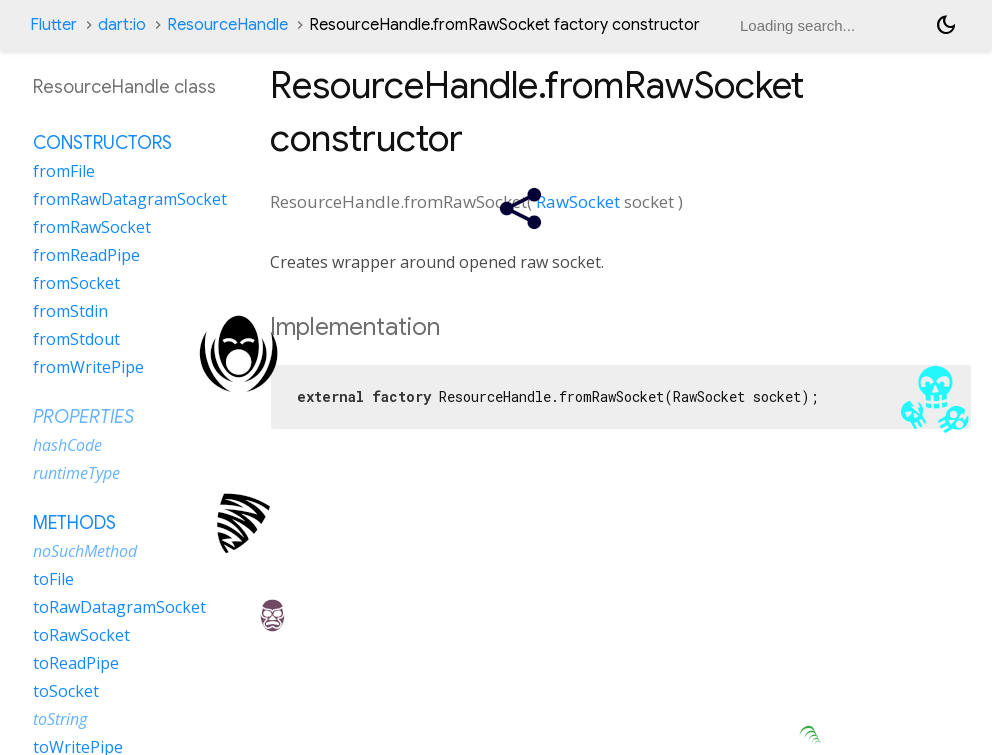 This screenshot has width=992, height=755. What do you see at coordinates (810, 735) in the screenshot?
I see `indicates wind or tornado weather conditions` at bounding box center [810, 735].